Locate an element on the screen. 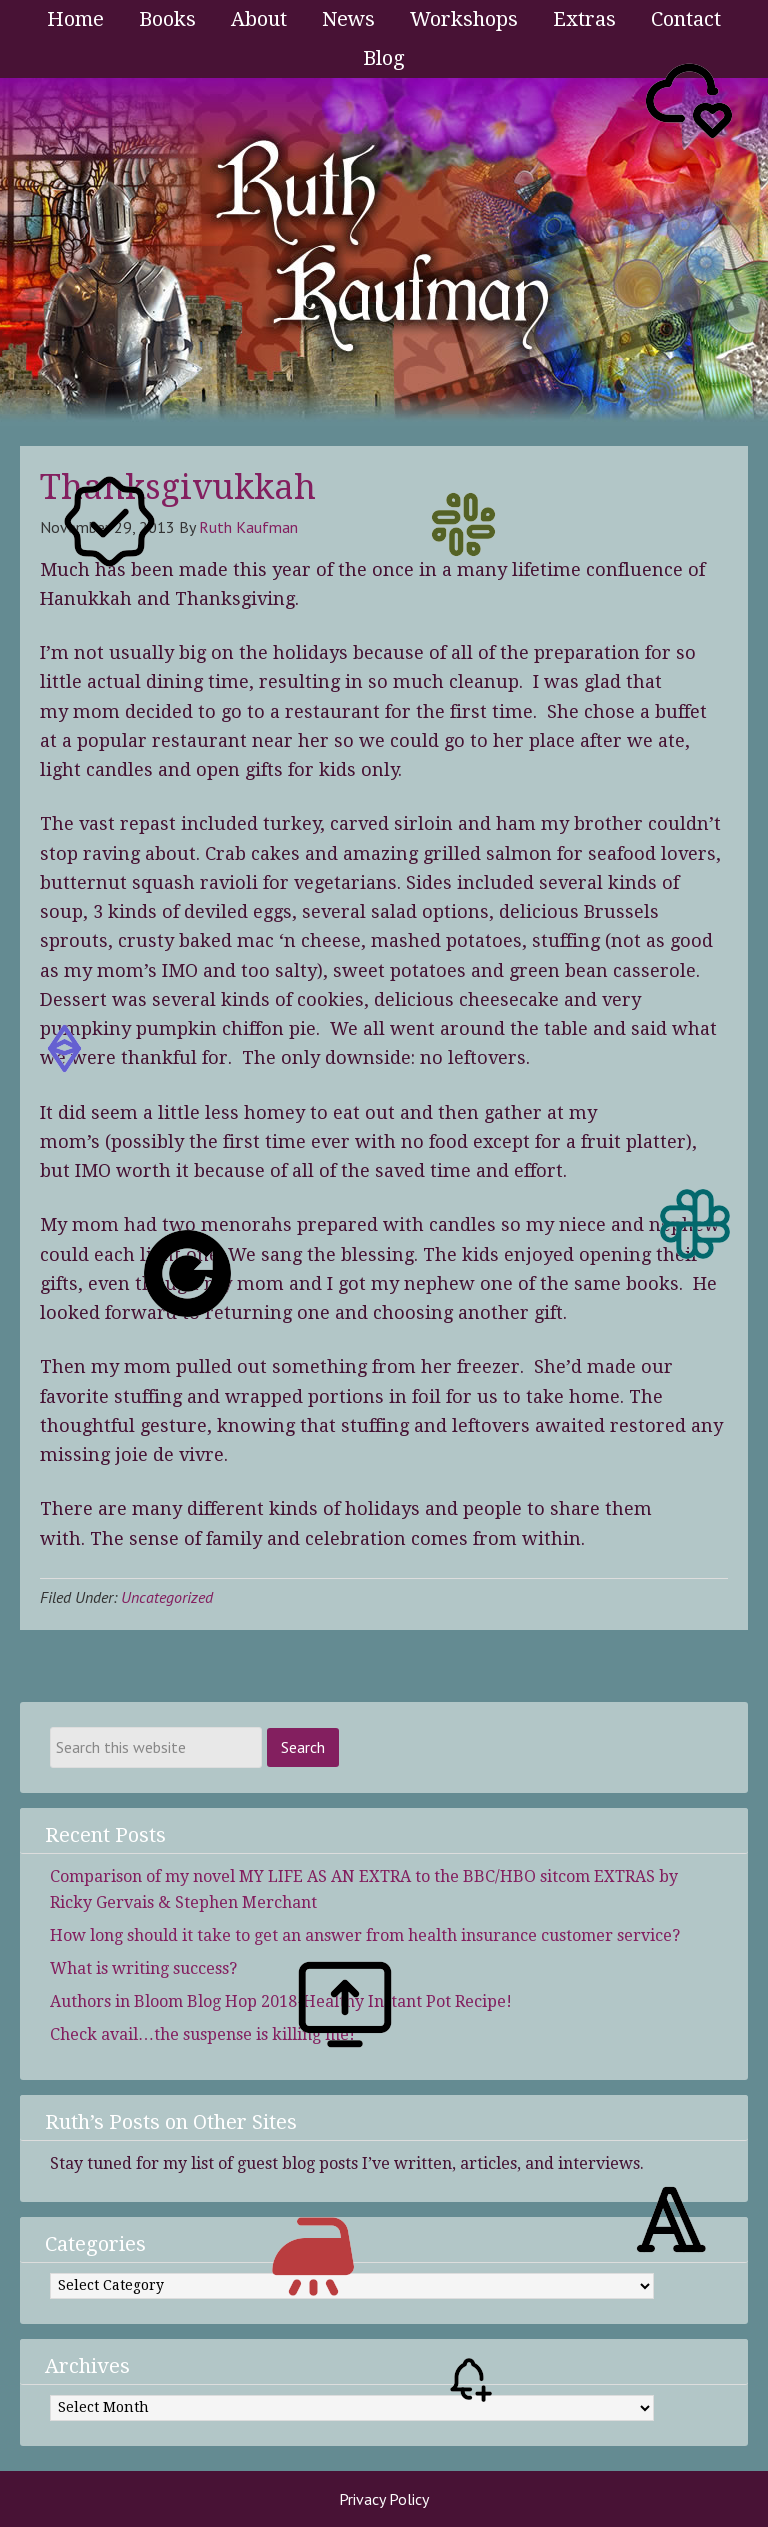 The image size is (768, 2527). add to cloud favorites is located at coordinates (689, 95).